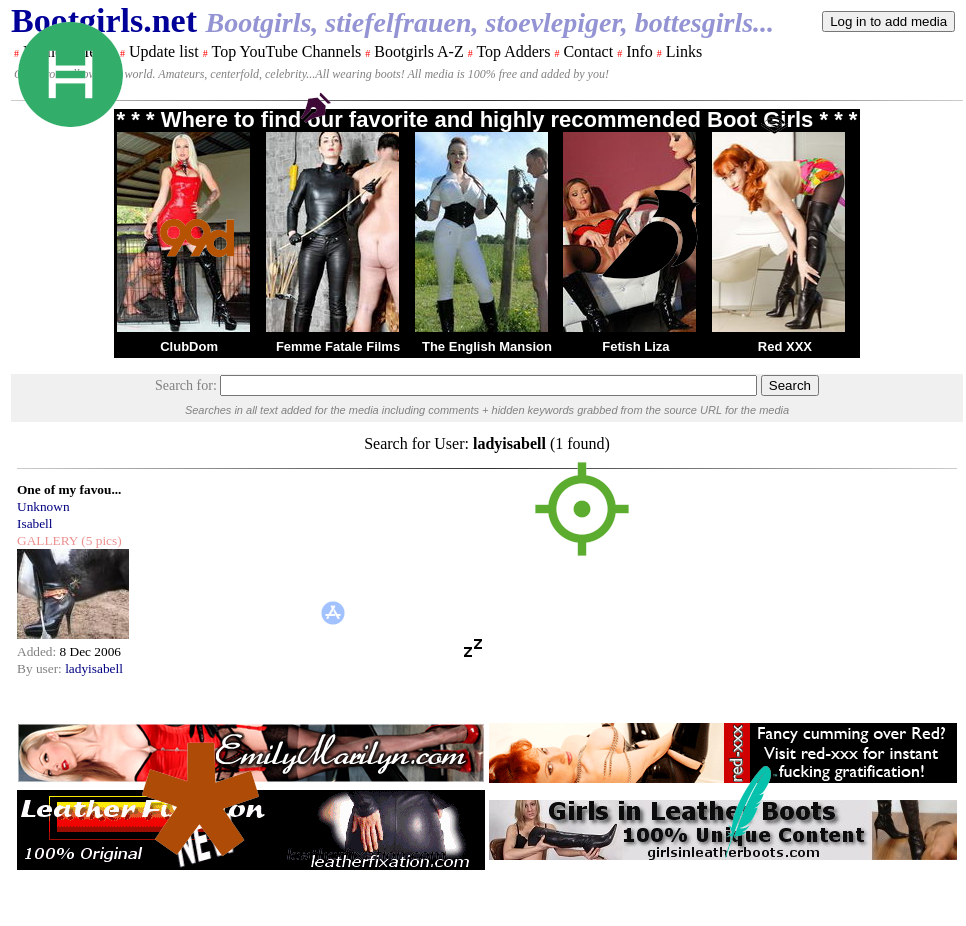 Image resolution: width=966 pixels, height=926 pixels. I want to click on diaspora social network logo, so click(200, 799).